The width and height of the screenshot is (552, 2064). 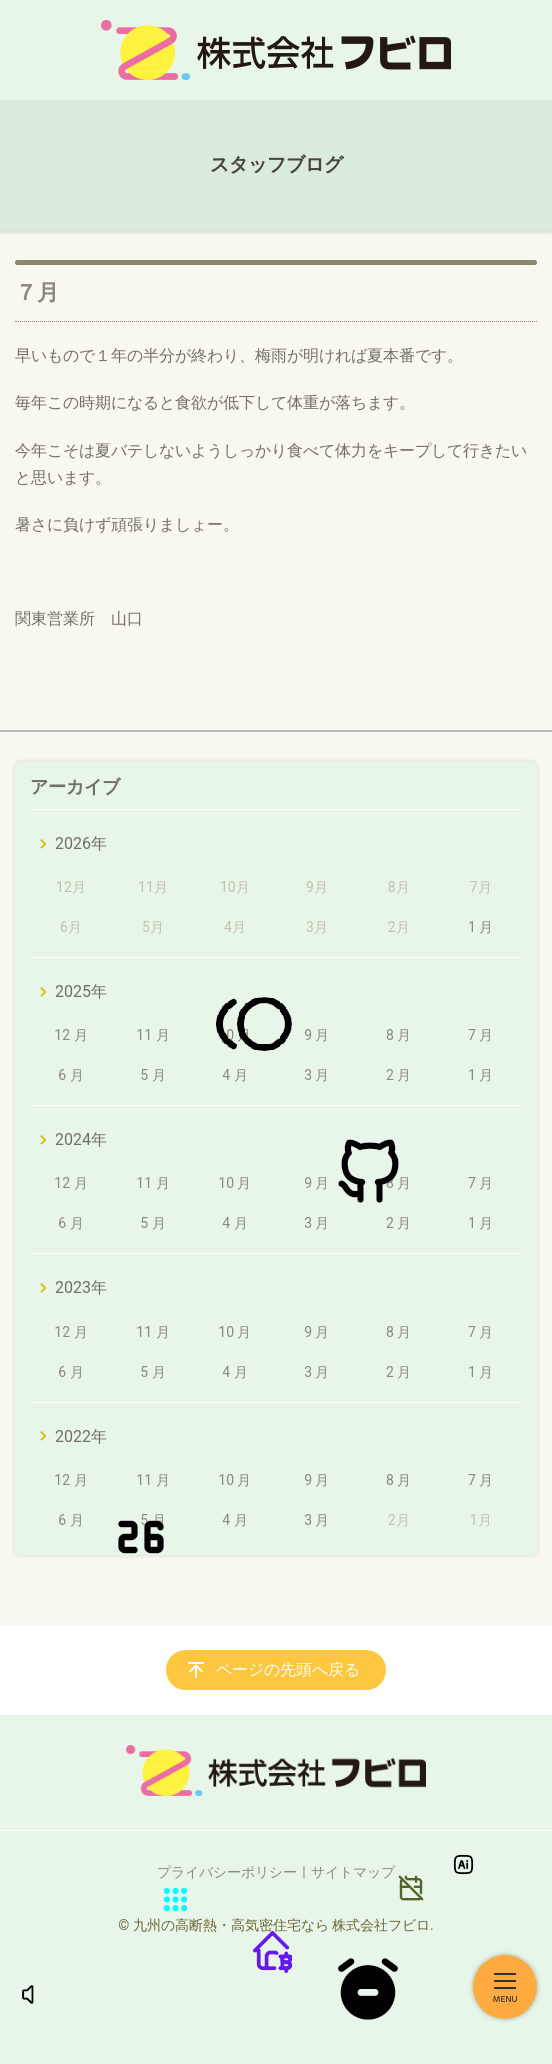 I want to click on access bitcoin wallet or crypto home dashboard, so click(x=272, y=1950).